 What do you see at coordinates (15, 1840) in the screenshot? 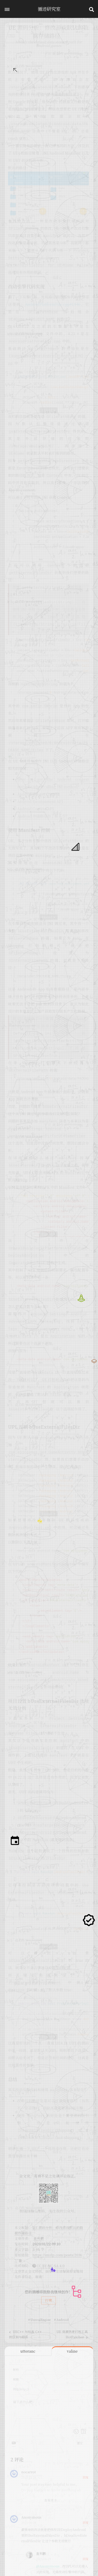
I see `view calendar or scheduled events` at bounding box center [15, 1840].